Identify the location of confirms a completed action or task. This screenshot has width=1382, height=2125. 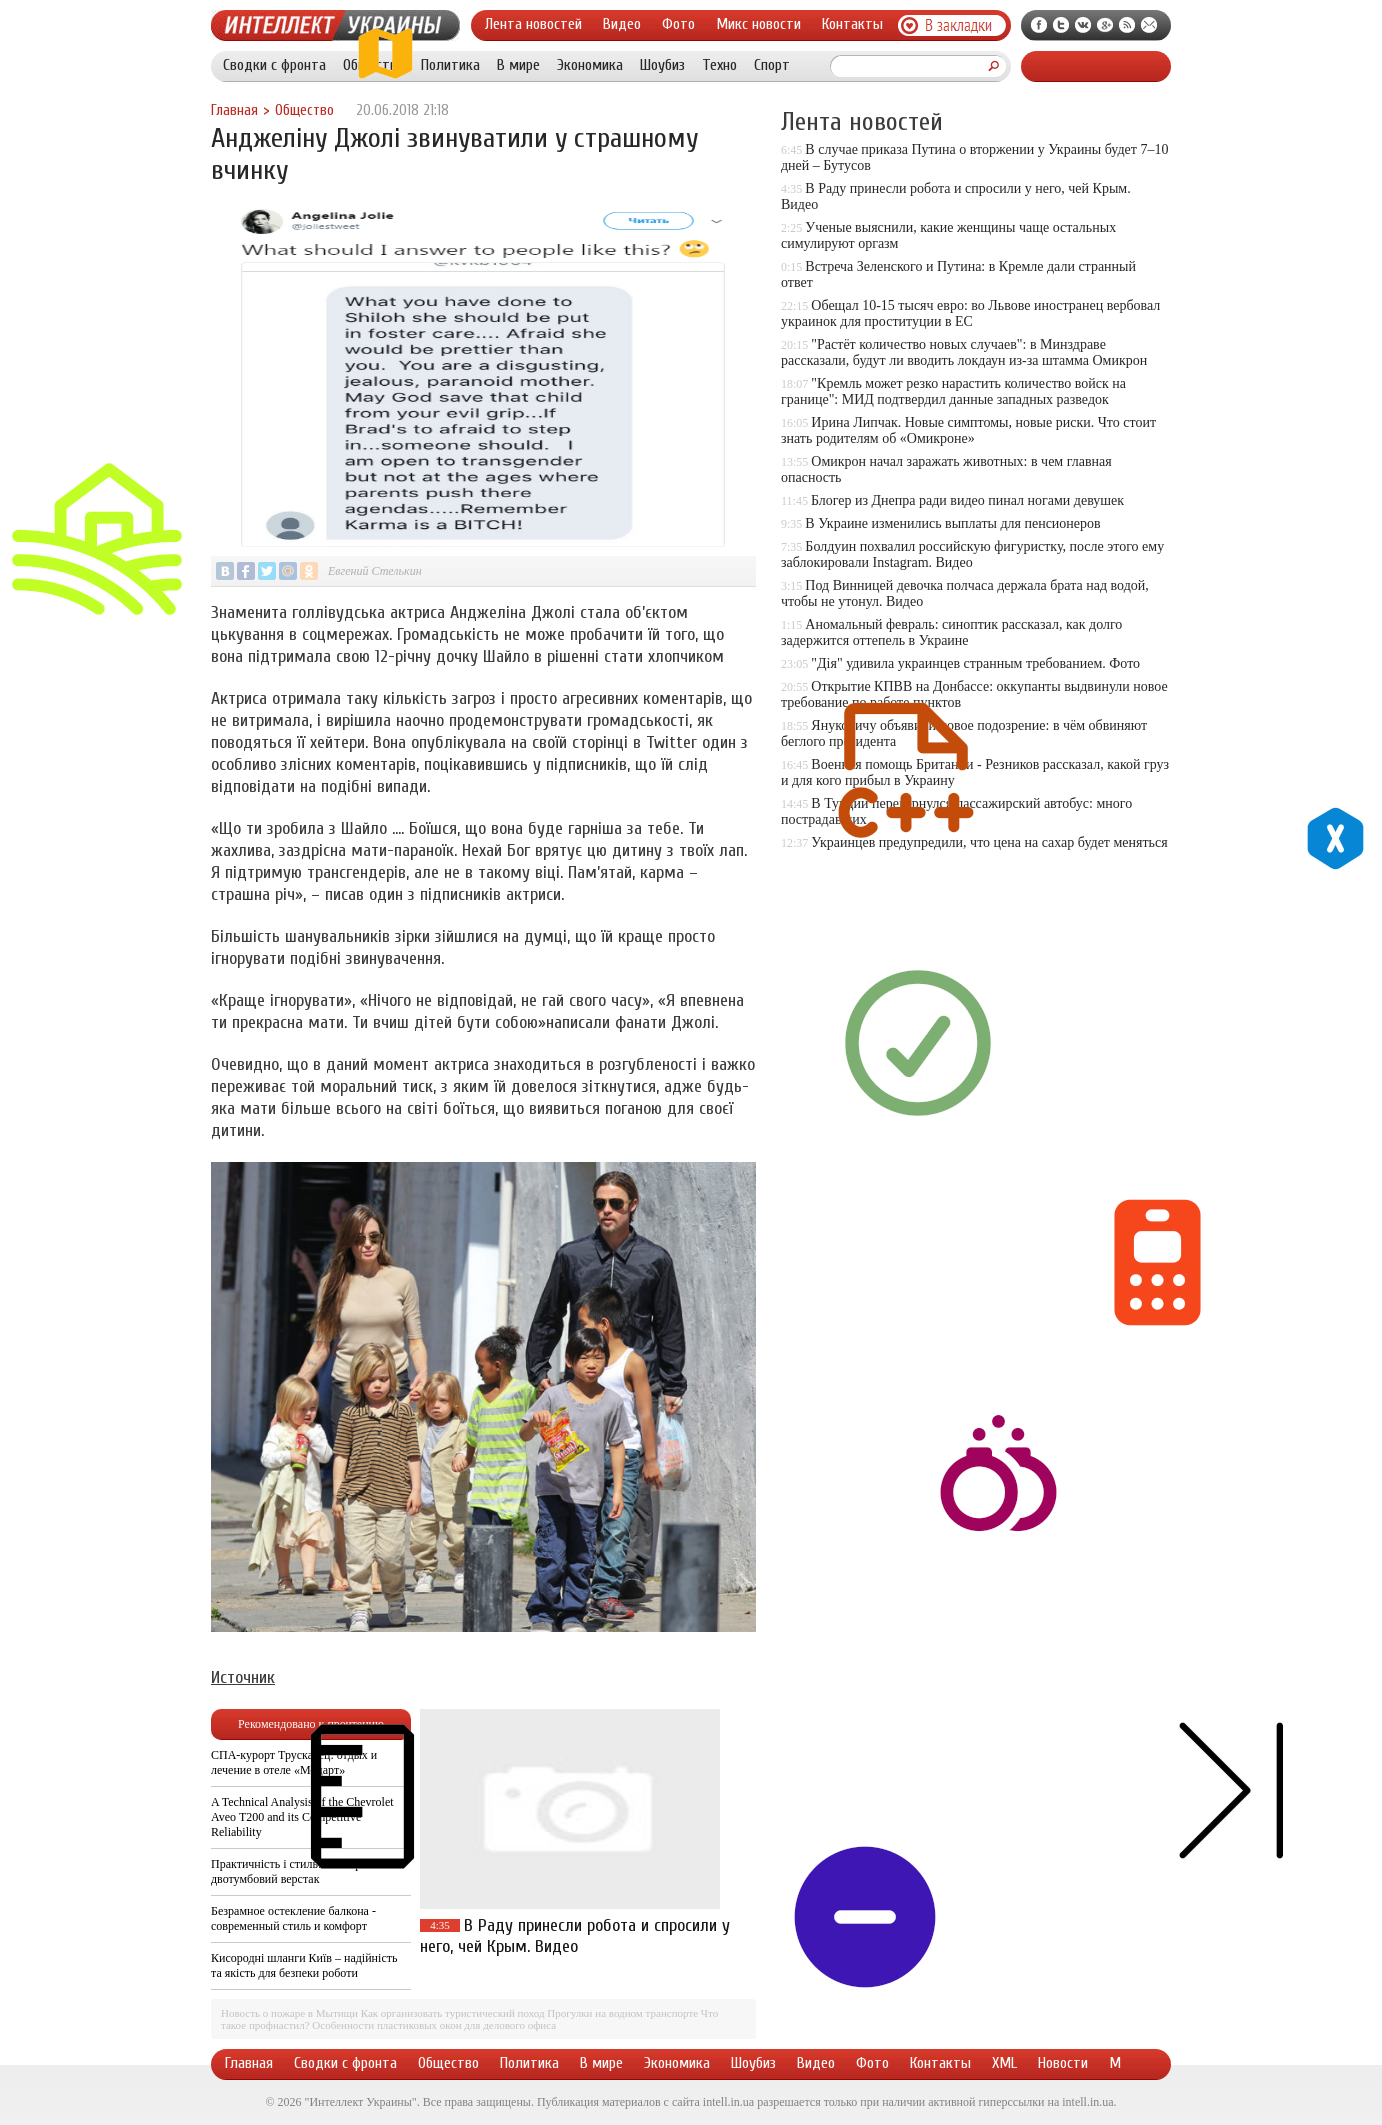
(918, 1043).